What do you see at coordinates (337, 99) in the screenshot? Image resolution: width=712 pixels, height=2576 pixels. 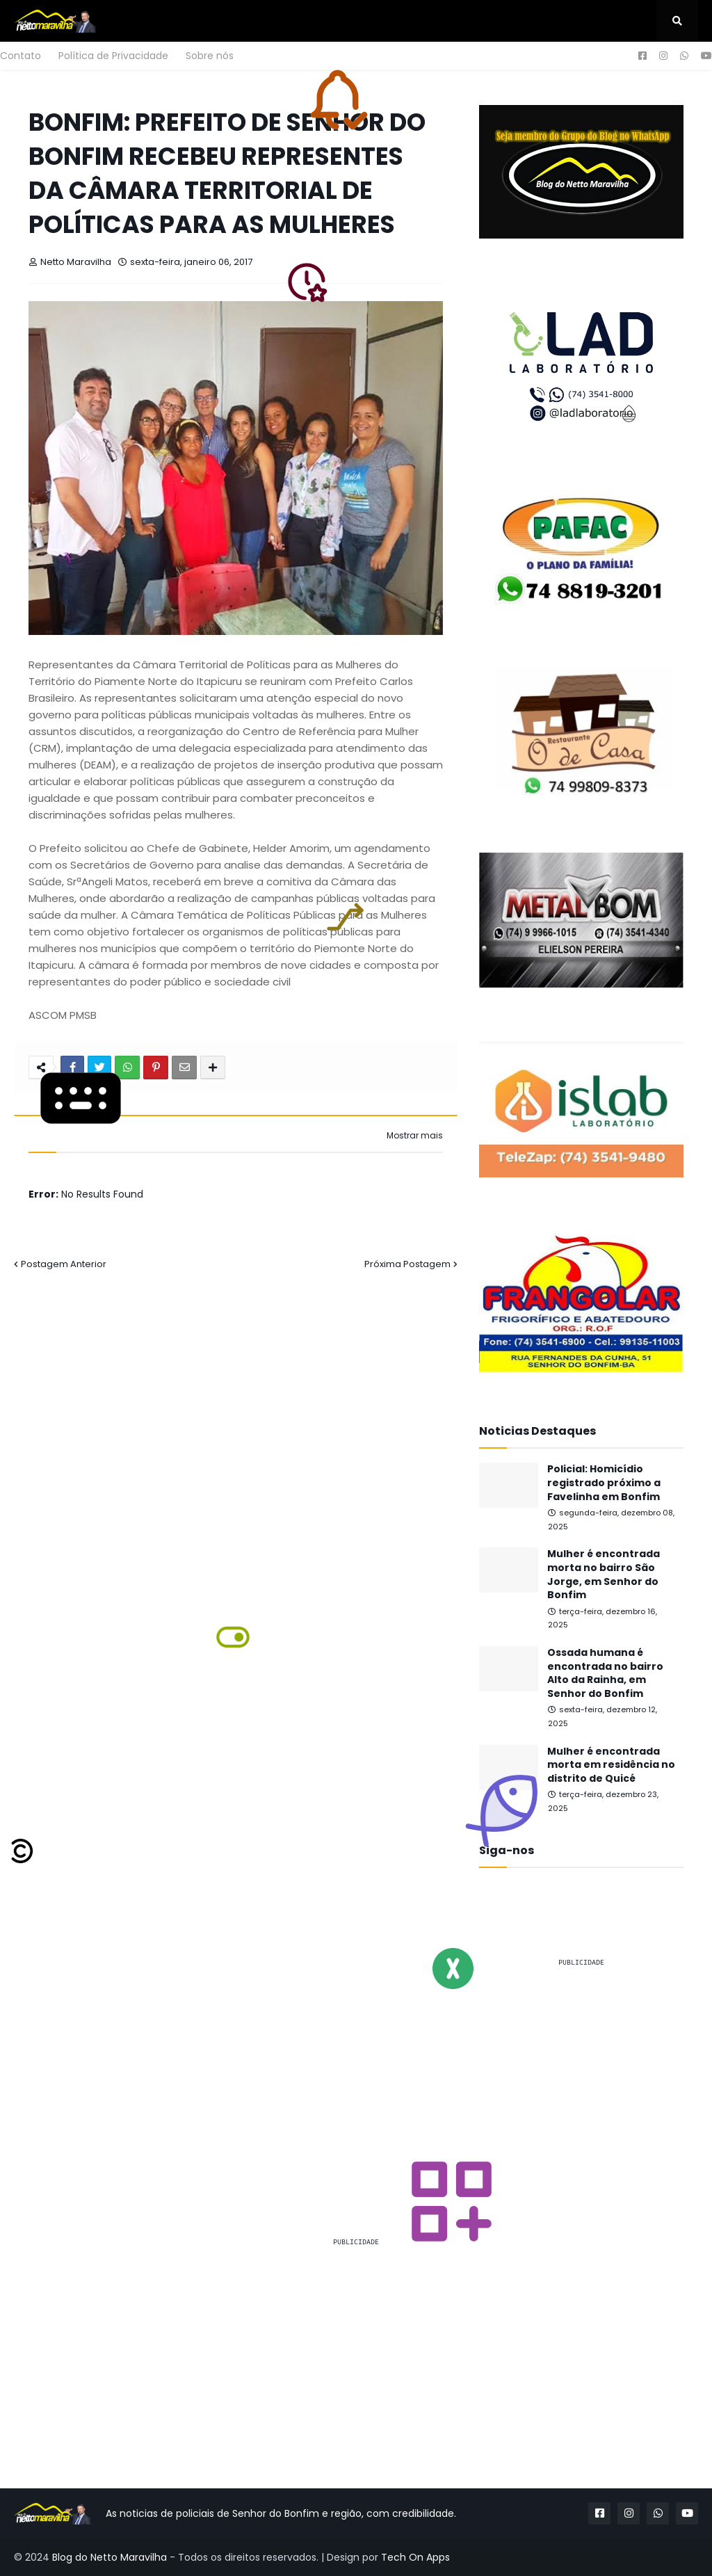 I see `notification successfully enabled` at bounding box center [337, 99].